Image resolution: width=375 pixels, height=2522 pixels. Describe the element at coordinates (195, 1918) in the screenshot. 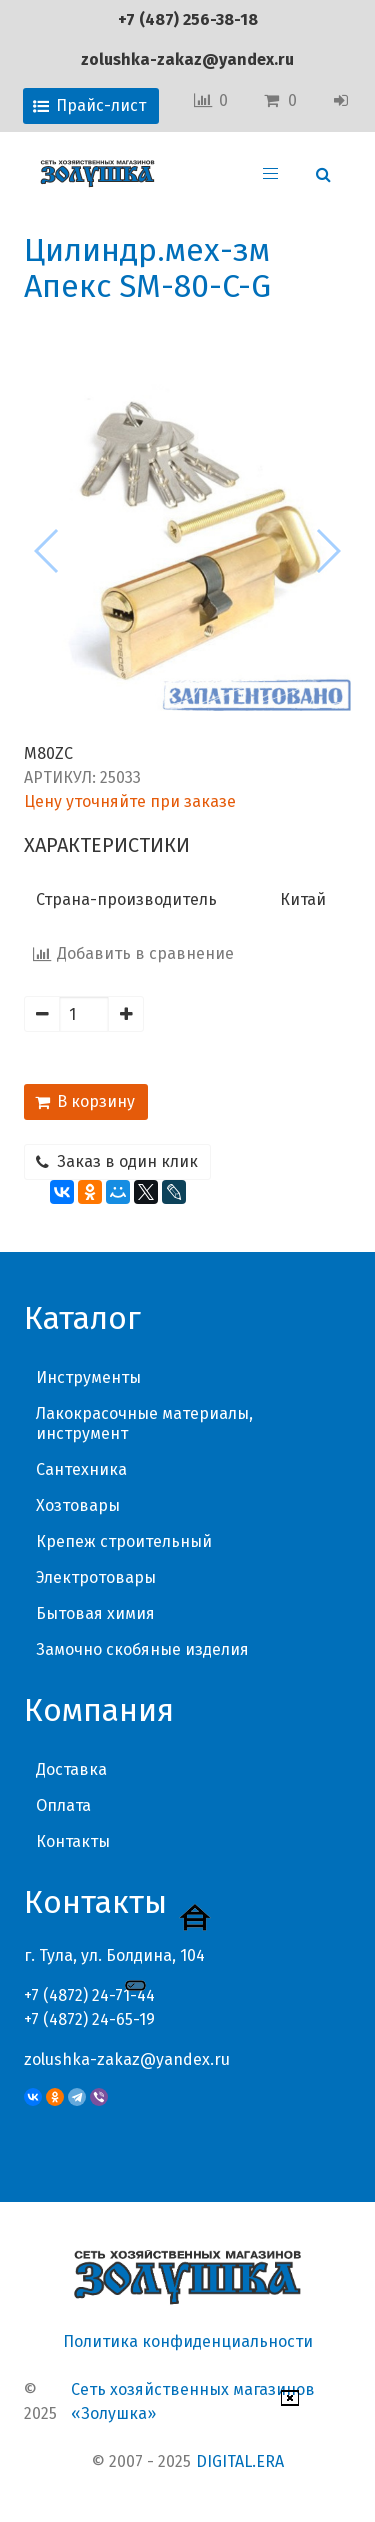

I see `view home exterior or siding options` at that location.